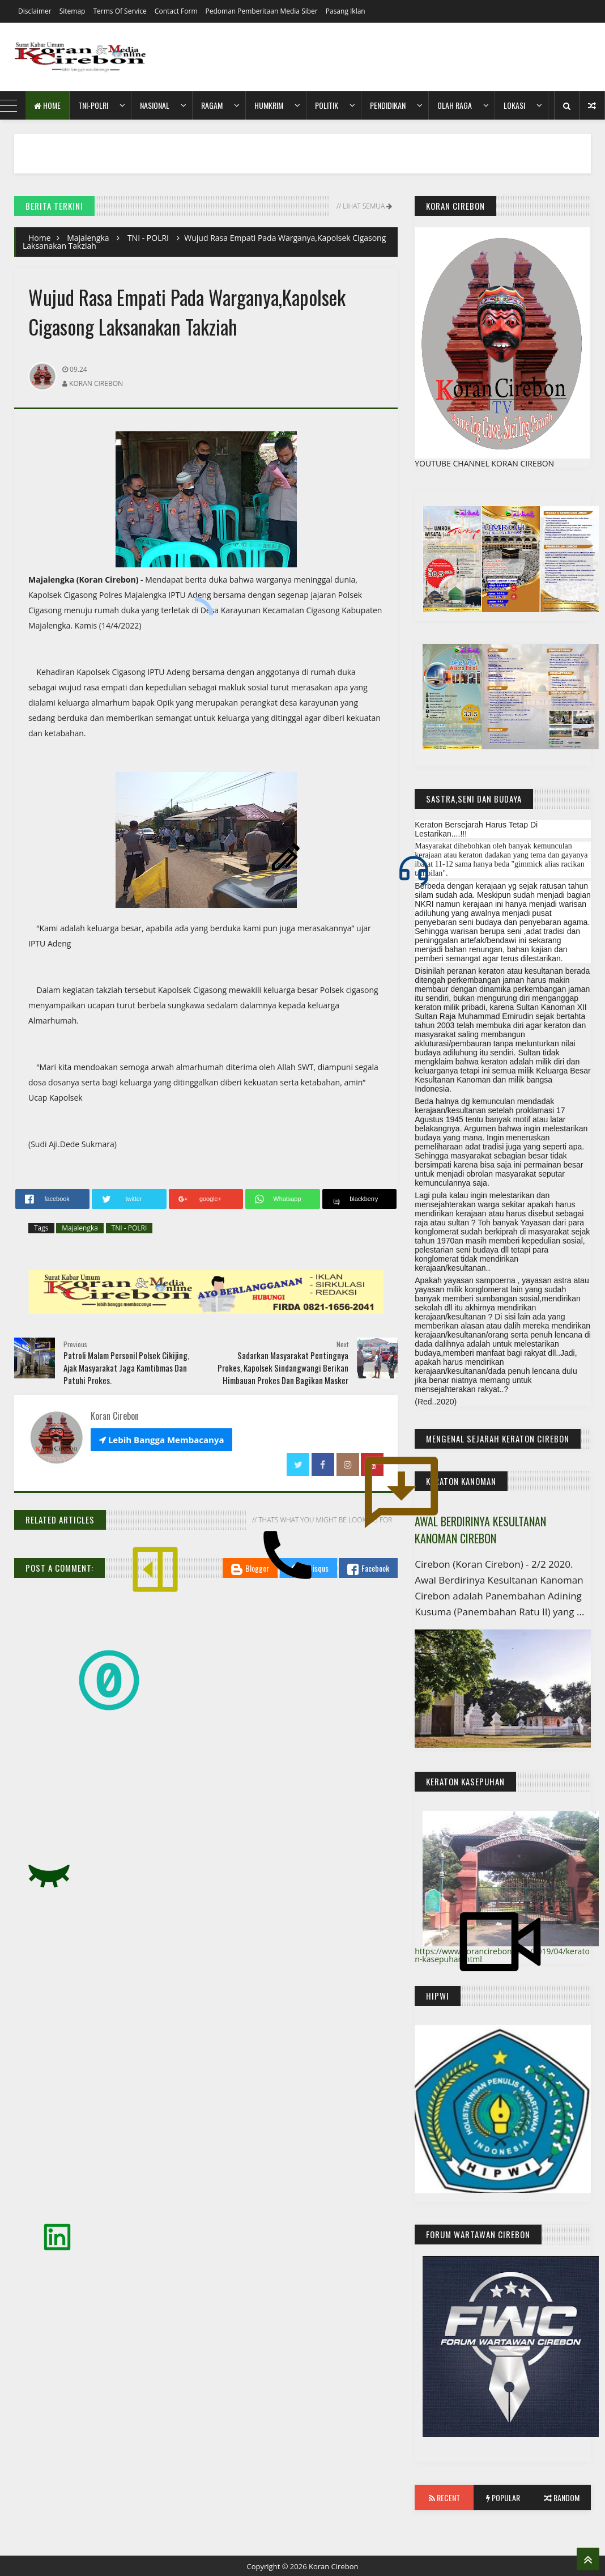 Image resolution: width=605 pixels, height=2576 pixels. I want to click on creative commons zero (CC0) public domain license, so click(109, 1680).